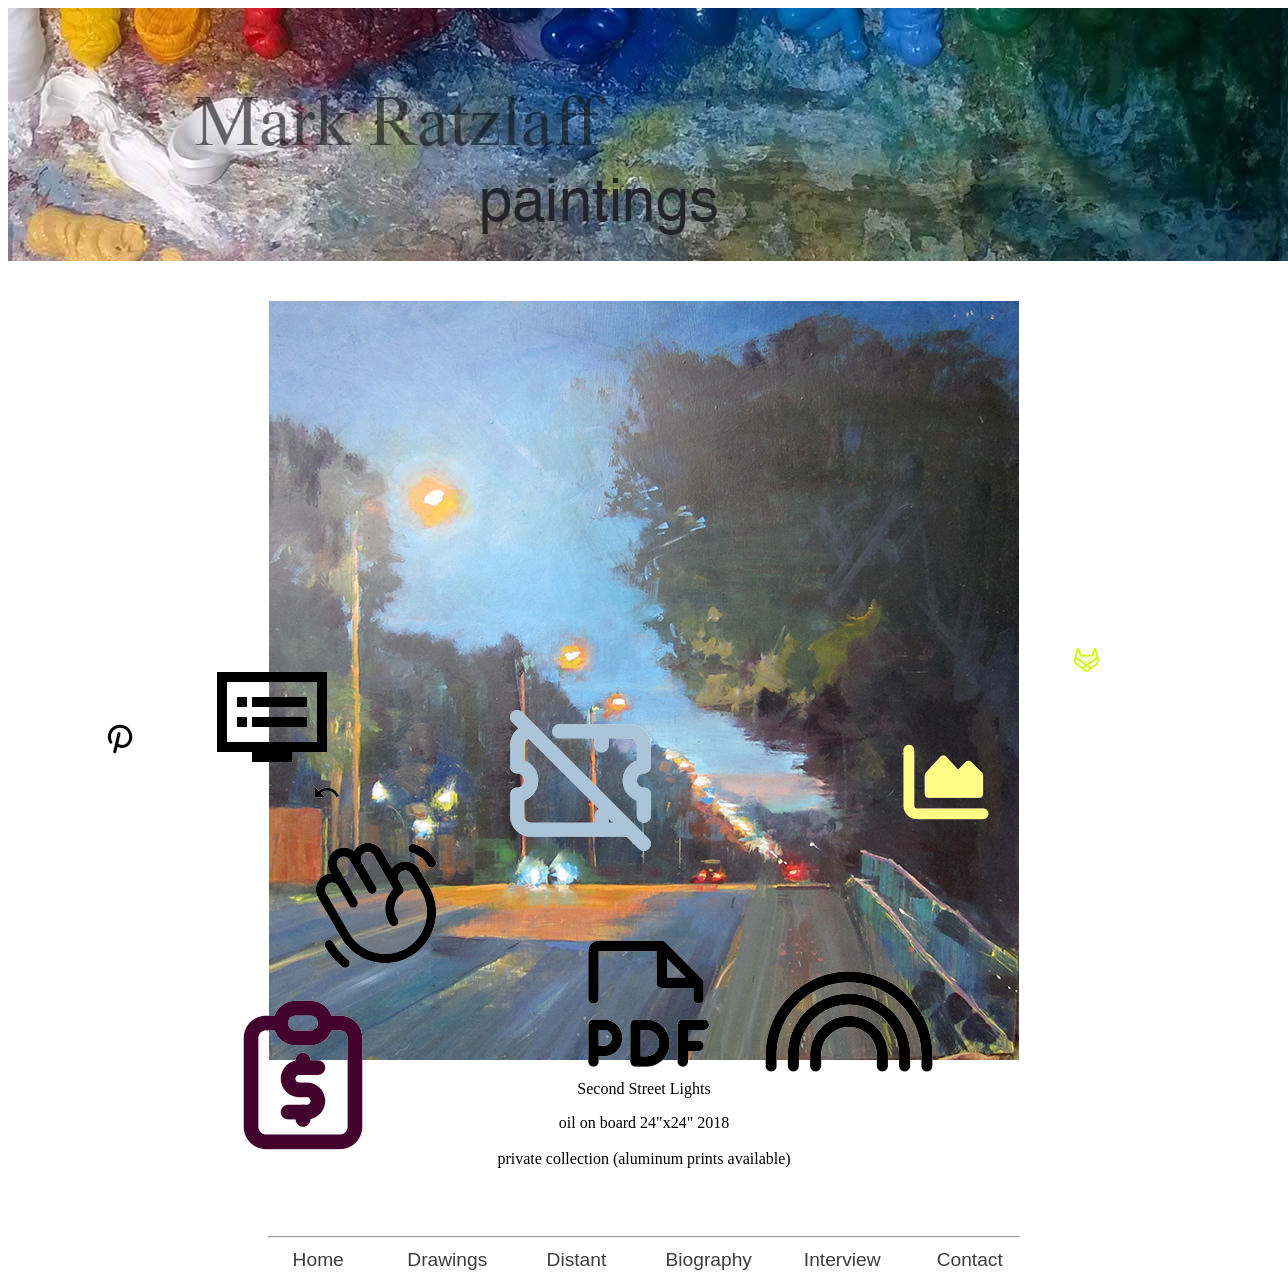  Describe the element at coordinates (376, 903) in the screenshot. I see `send a friendly greeting or wave` at that location.